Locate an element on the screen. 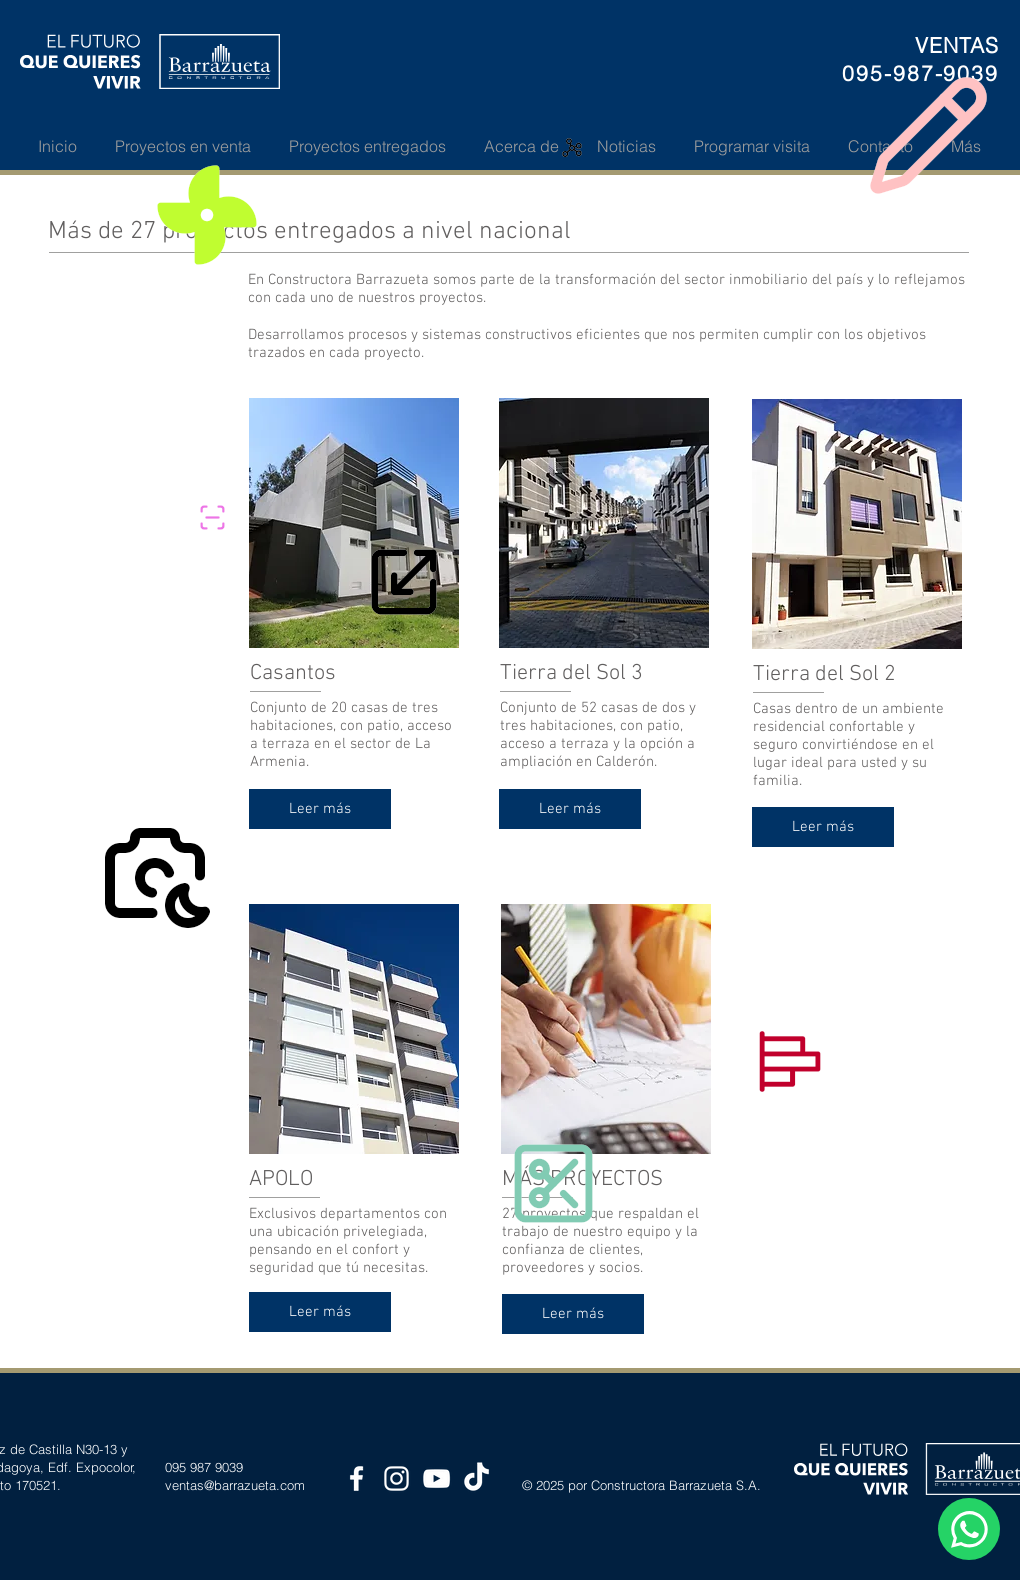 This screenshot has width=1020, height=1580. scan a barcode or QR code is located at coordinates (212, 517).